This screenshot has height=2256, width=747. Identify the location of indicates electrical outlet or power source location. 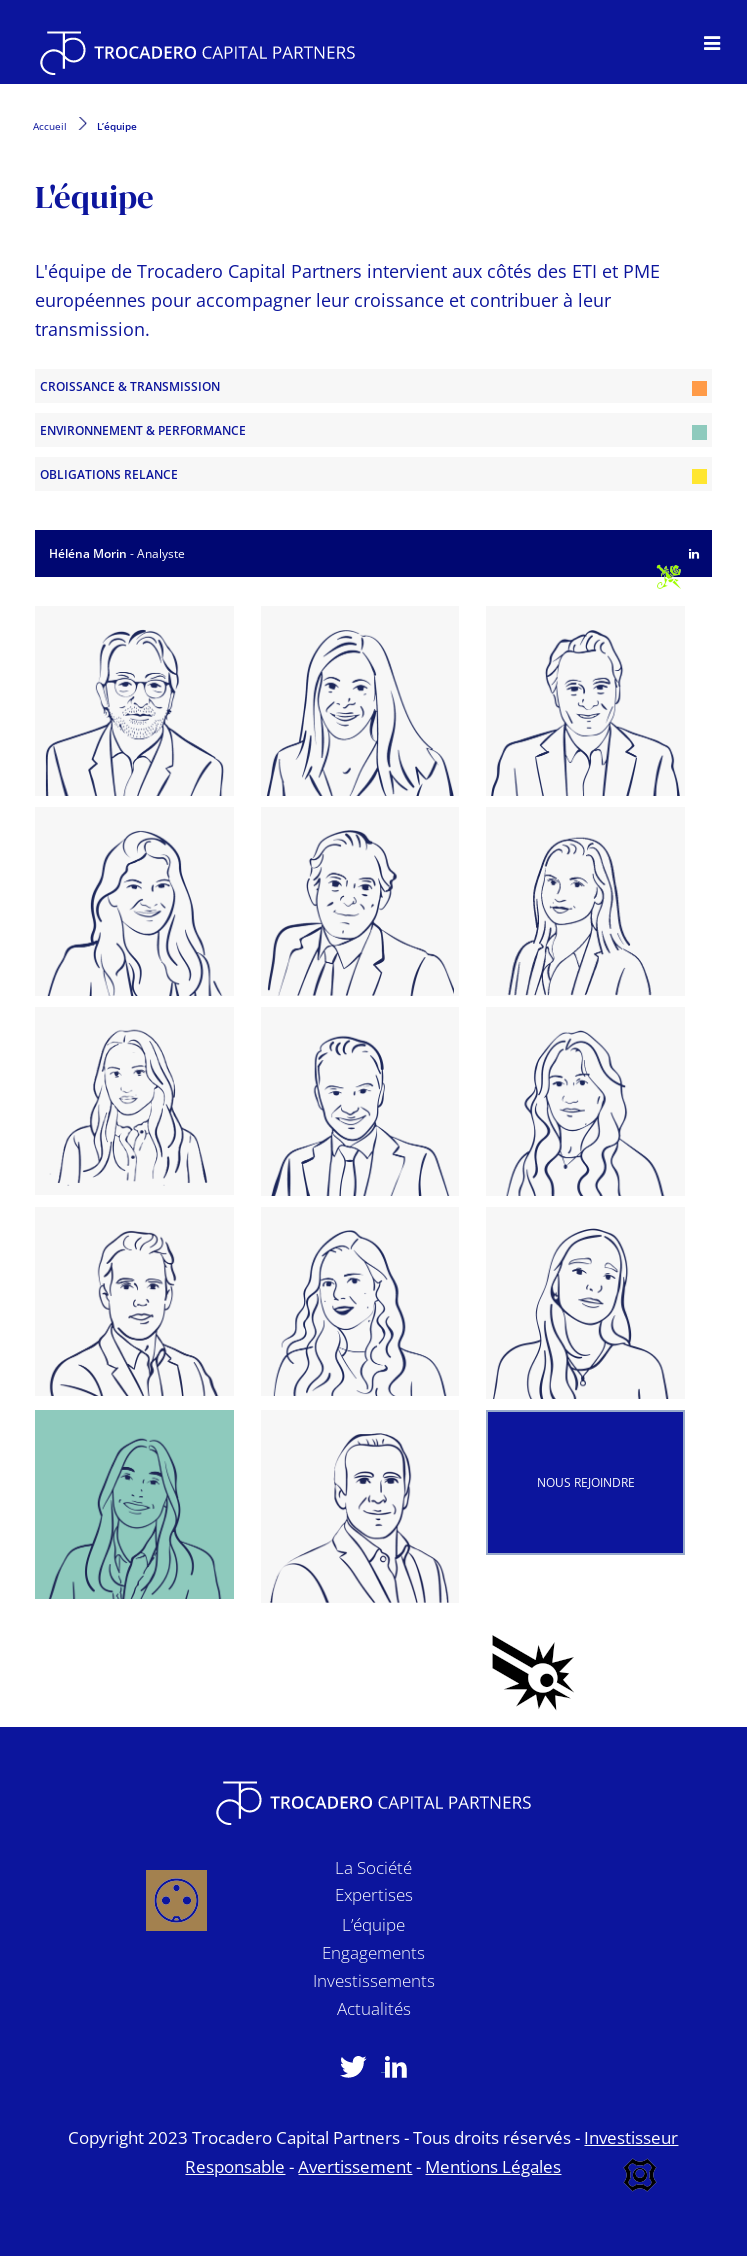
(176, 1900).